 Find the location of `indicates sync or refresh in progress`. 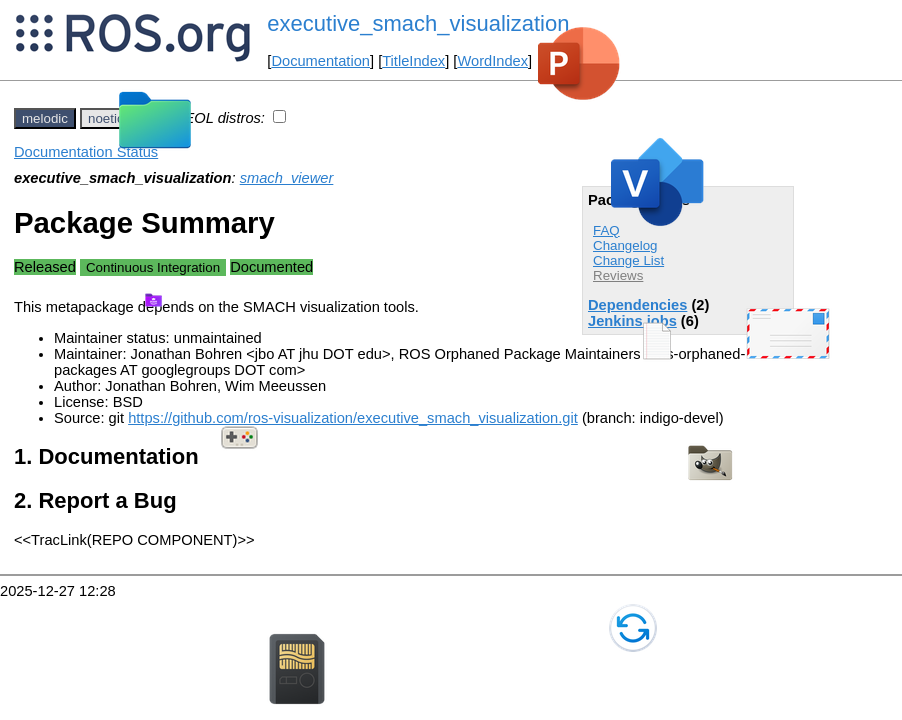

indicates sync or refresh in progress is located at coordinates (633, 628).